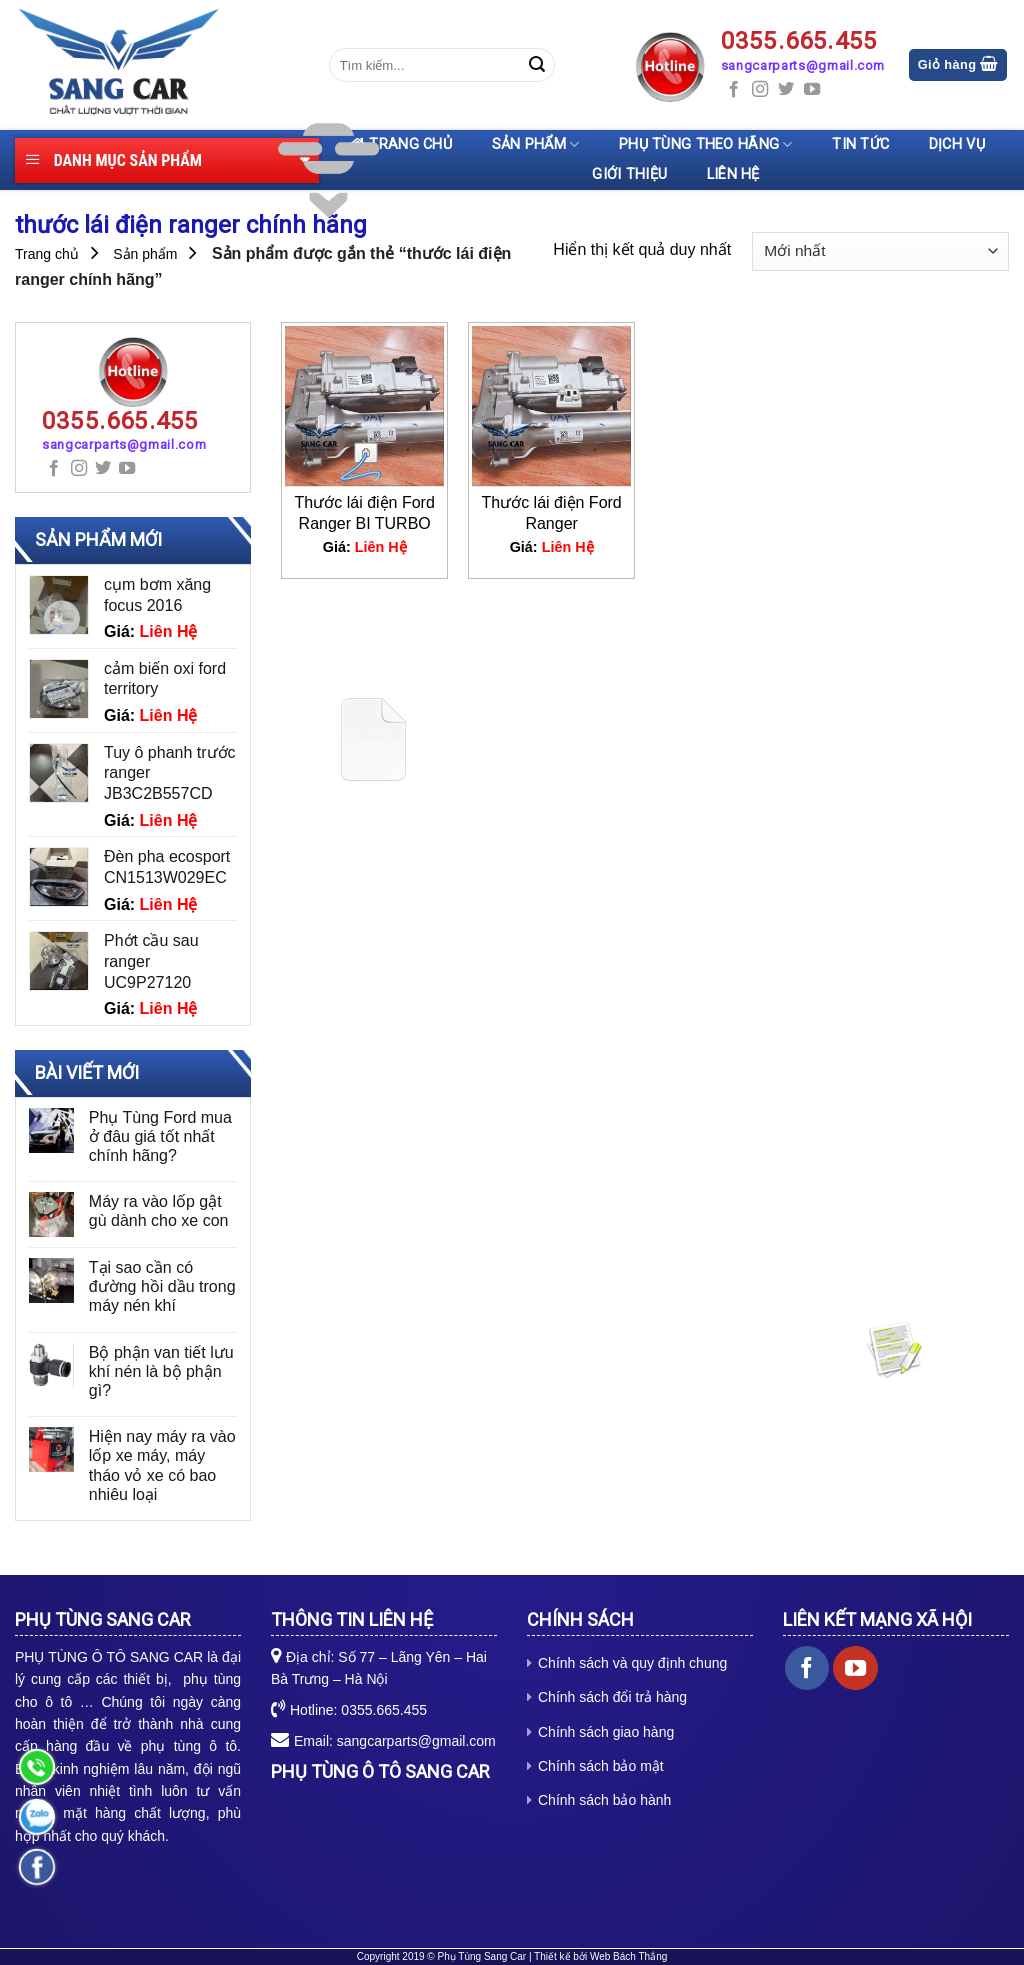  I want to click on insert a hyperlink into text or document, so click(328, 167).